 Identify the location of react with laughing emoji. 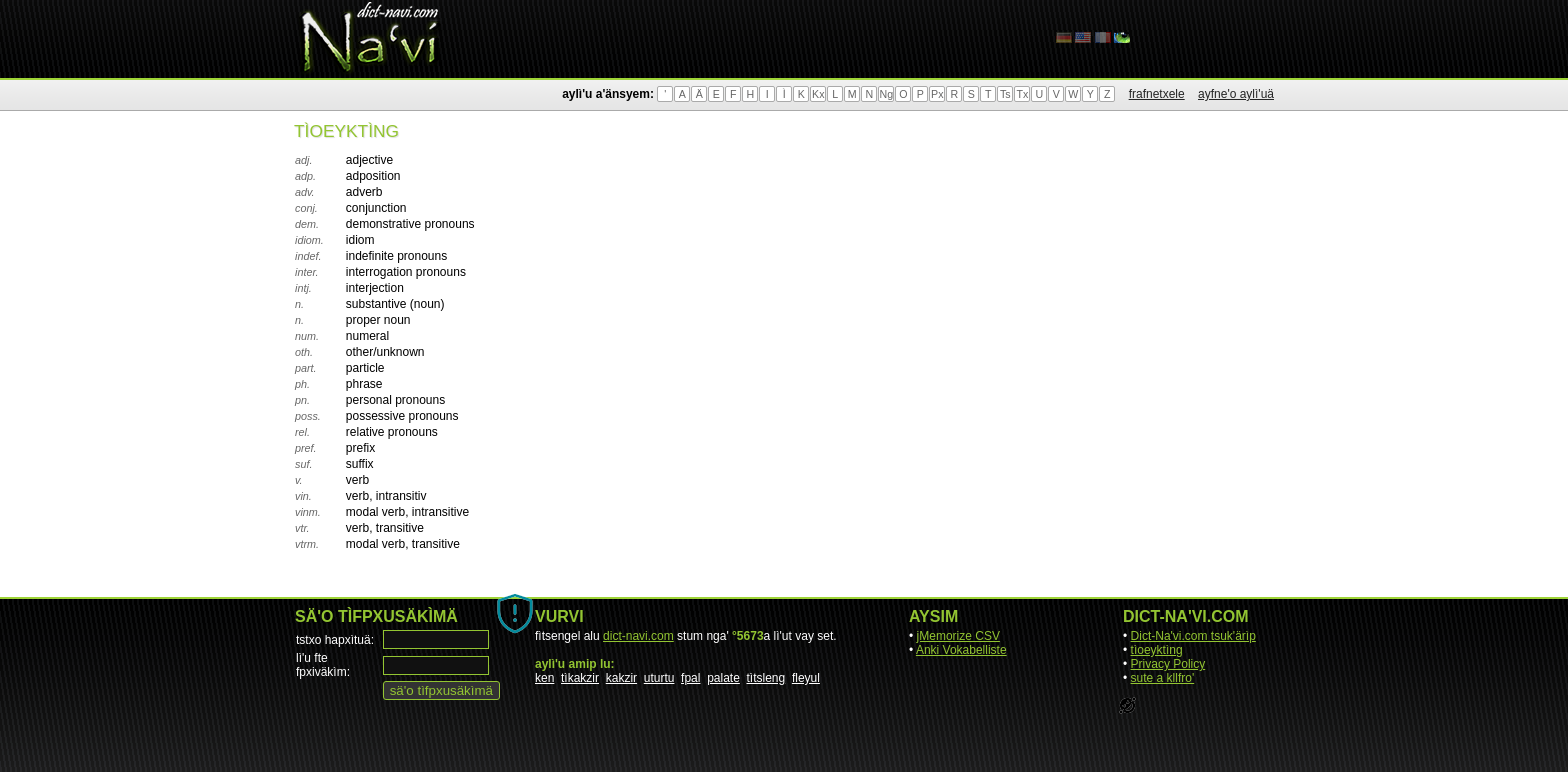
(1127, 705).